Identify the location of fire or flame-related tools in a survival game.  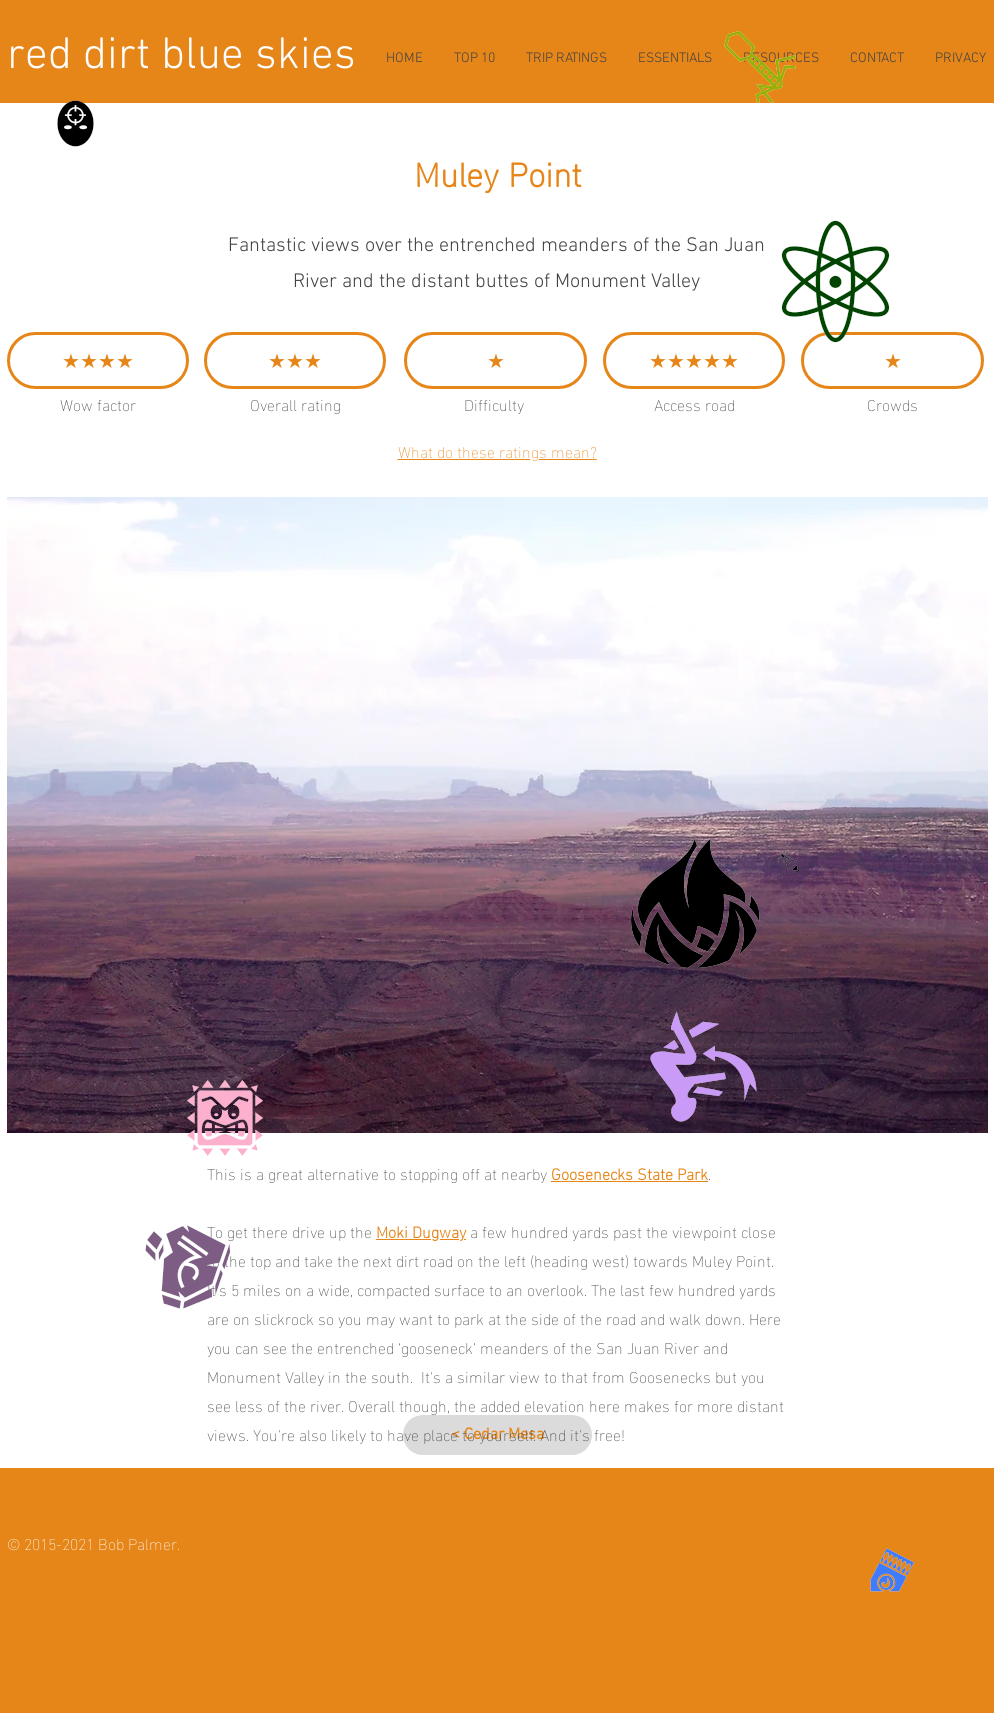
(892, 1569).